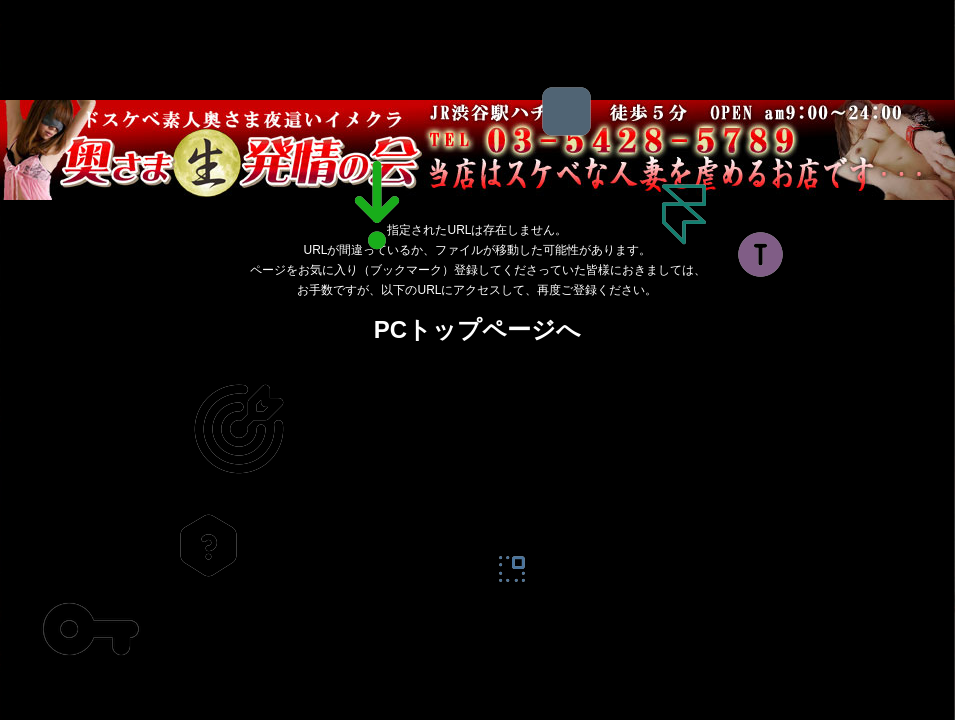 The height and width of the screenshot is (720, 955). I want to click on stop media playback, so click(566, 111).